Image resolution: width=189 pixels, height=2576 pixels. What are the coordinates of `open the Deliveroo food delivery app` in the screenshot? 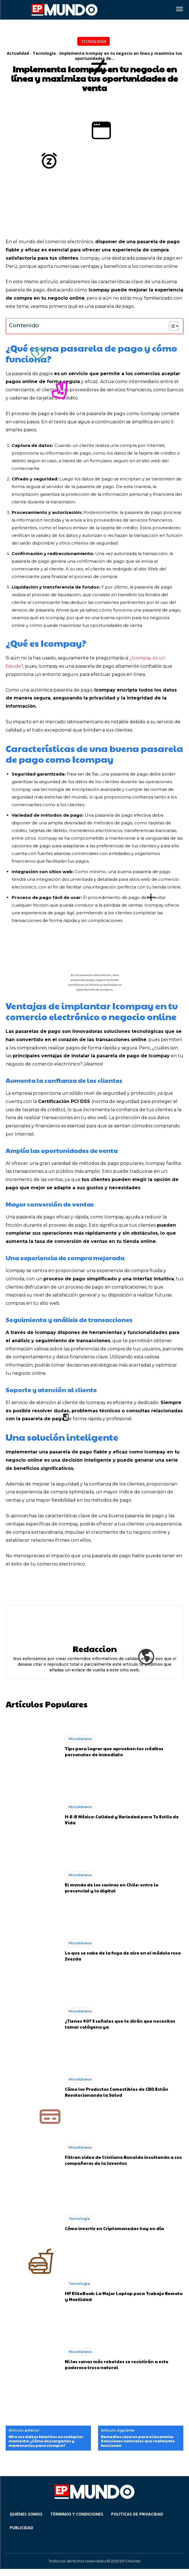 It's located at (59, 390).